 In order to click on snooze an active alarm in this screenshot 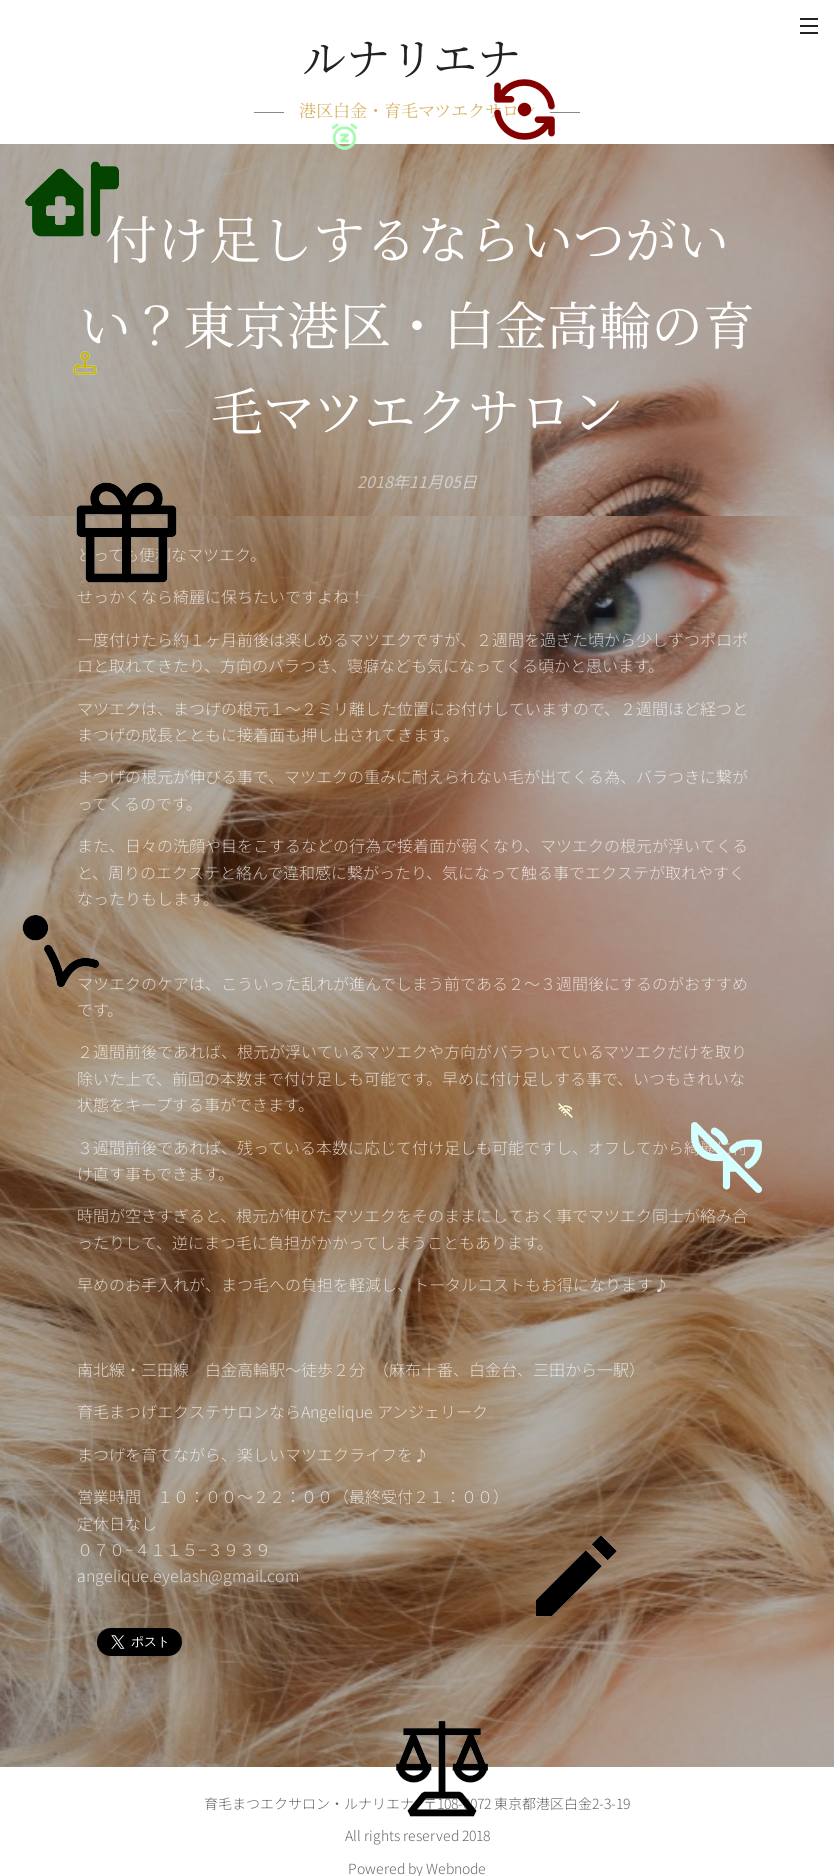, I will do `click(344, 136)`.